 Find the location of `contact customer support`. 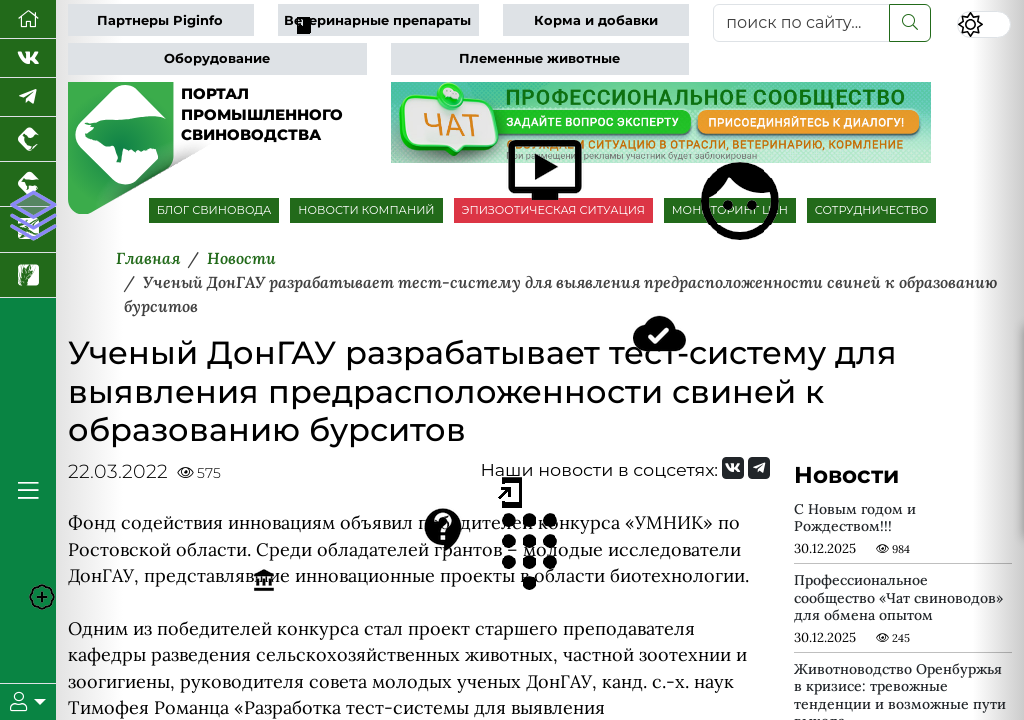

contact customer support is located at coordinates (444, 530).